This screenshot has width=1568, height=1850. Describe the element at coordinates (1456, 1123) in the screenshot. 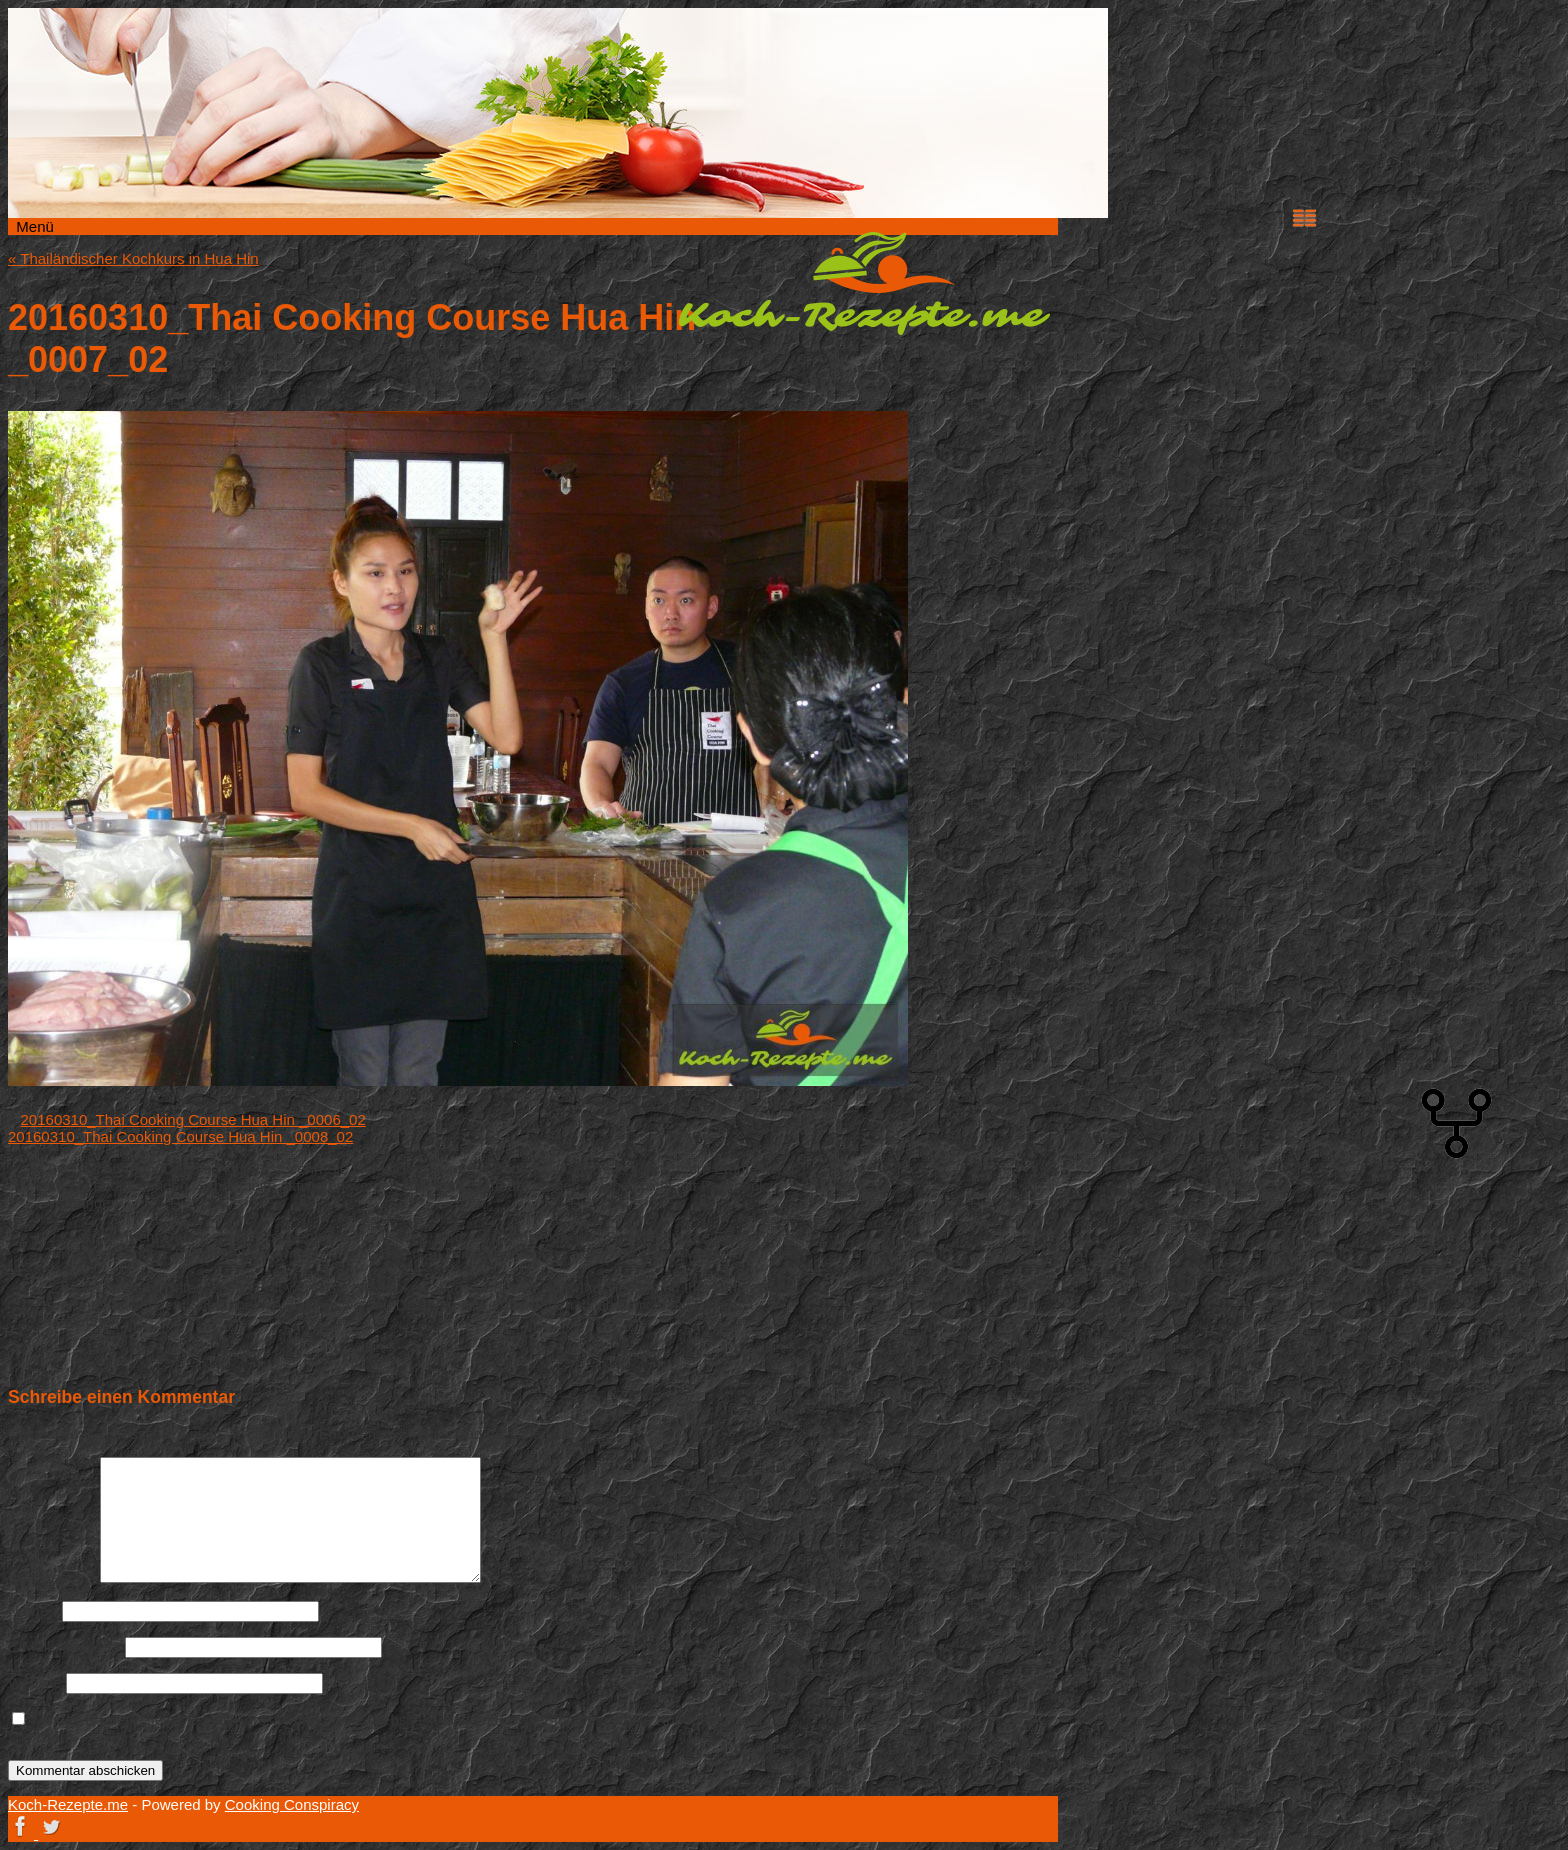

I see `create a new branch in version control` at that location.